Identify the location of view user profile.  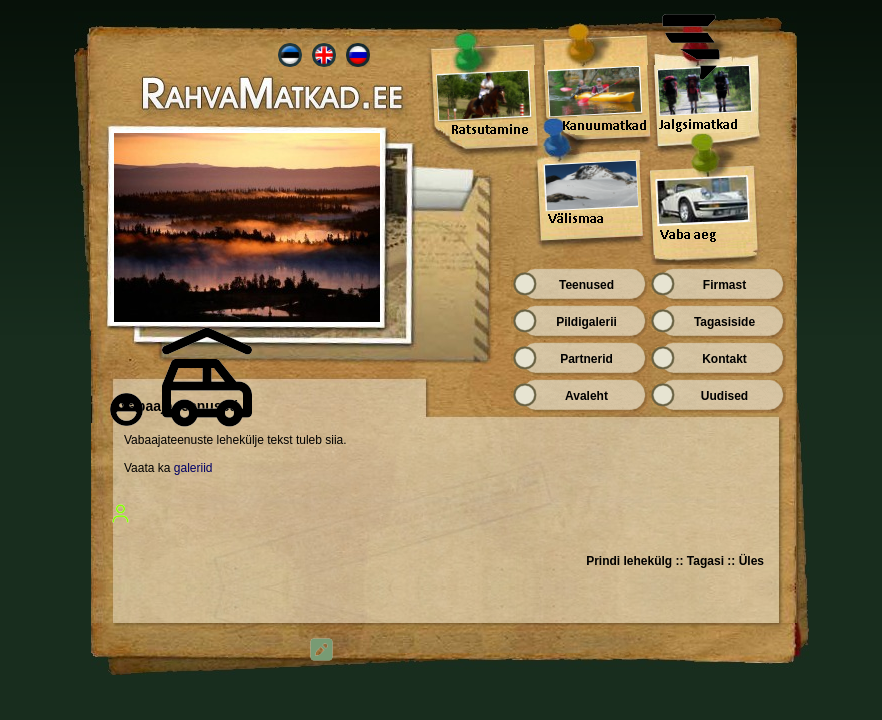
(120, 513).